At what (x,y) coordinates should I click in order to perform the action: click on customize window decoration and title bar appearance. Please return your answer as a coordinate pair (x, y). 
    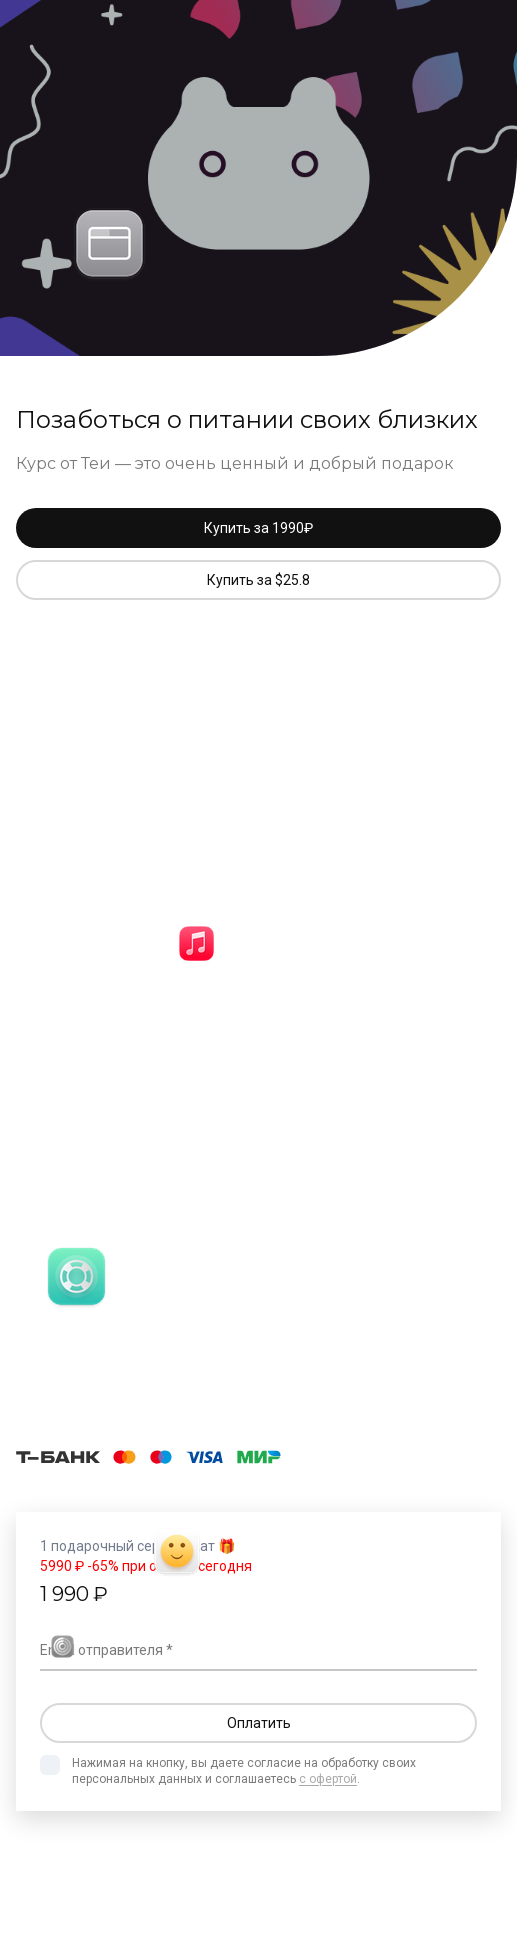
    Looking at the image, I should click on (109, 244).